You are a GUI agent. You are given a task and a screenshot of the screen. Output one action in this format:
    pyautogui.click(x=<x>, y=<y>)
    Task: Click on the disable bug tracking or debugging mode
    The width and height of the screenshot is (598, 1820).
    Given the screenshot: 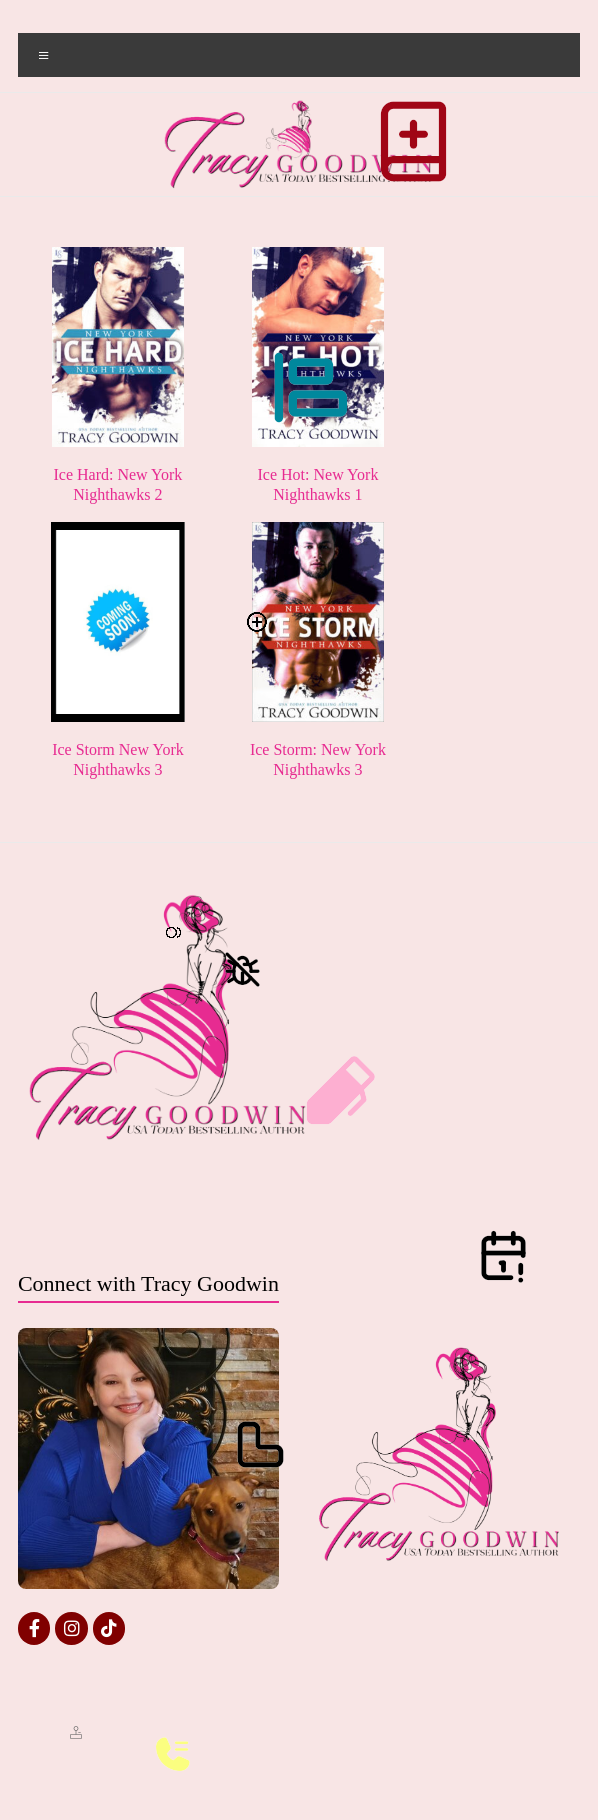 What is the action you would take?
    pyautogui.click(x=242, y=969)
    